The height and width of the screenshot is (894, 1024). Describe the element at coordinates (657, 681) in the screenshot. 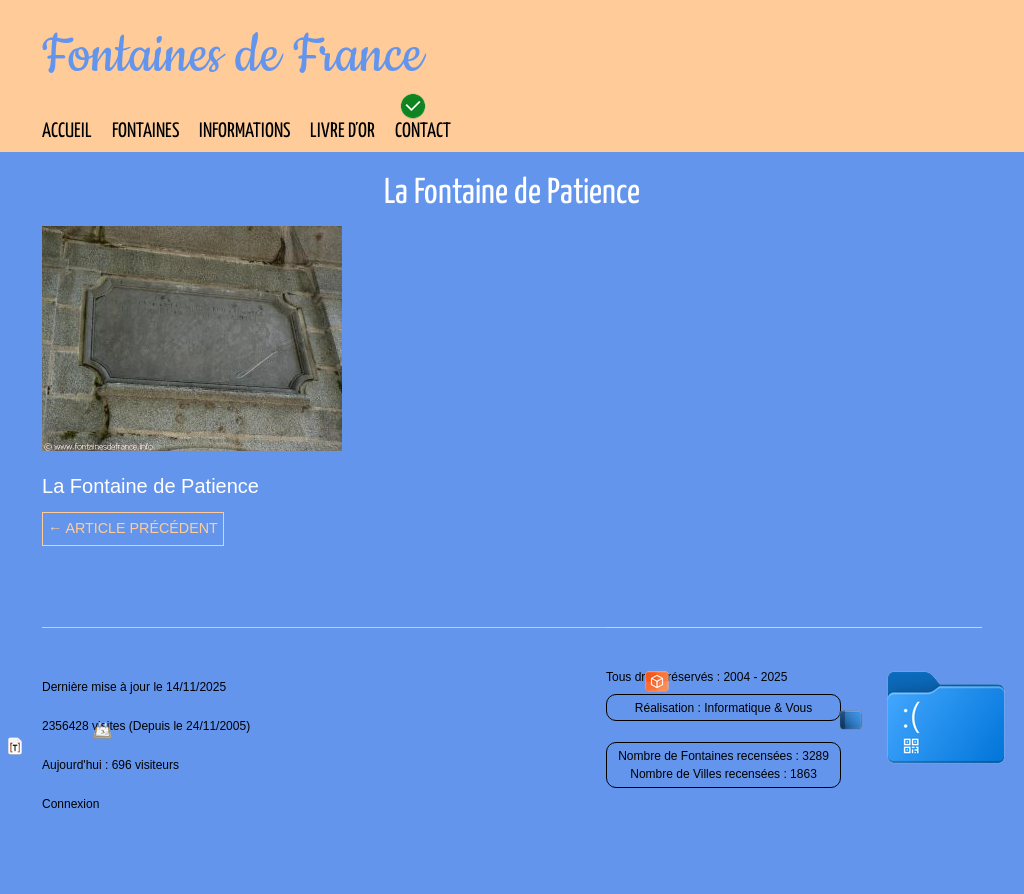

I see `open a 3D model file` at that location.